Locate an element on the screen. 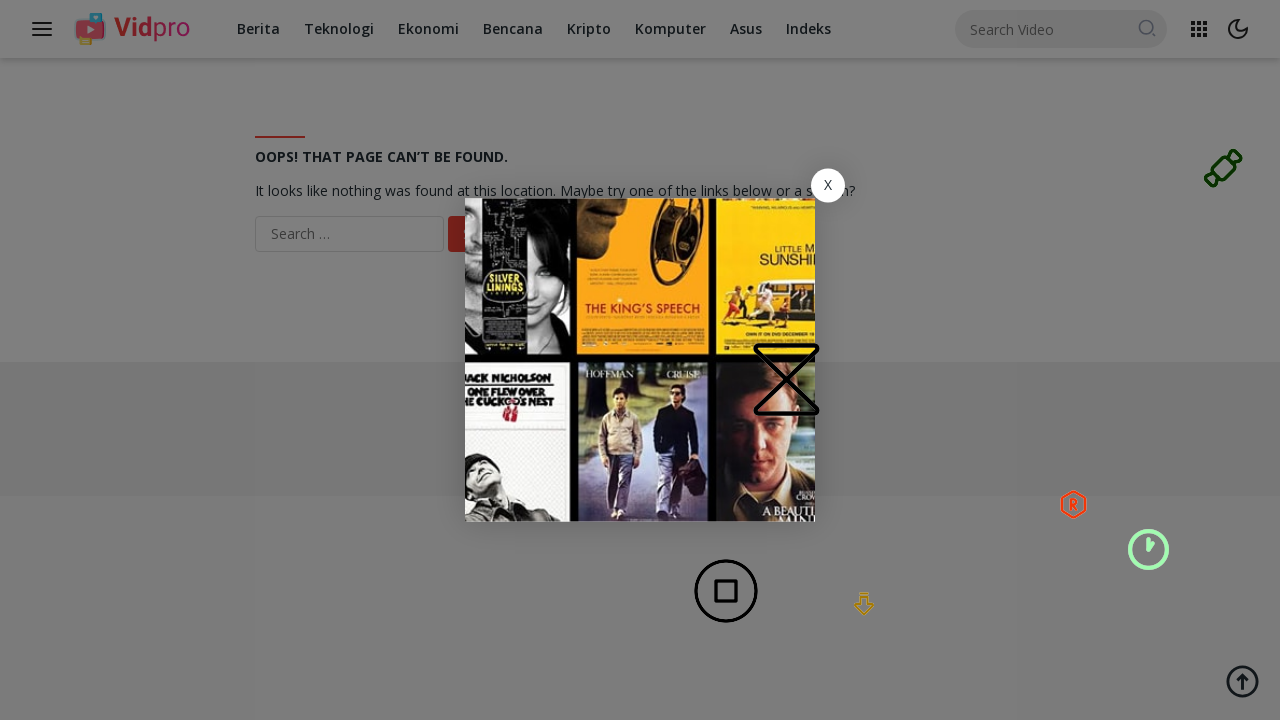  indicates a hexagonal badge or label with "R" designation is located at coordinates (1073, 504).